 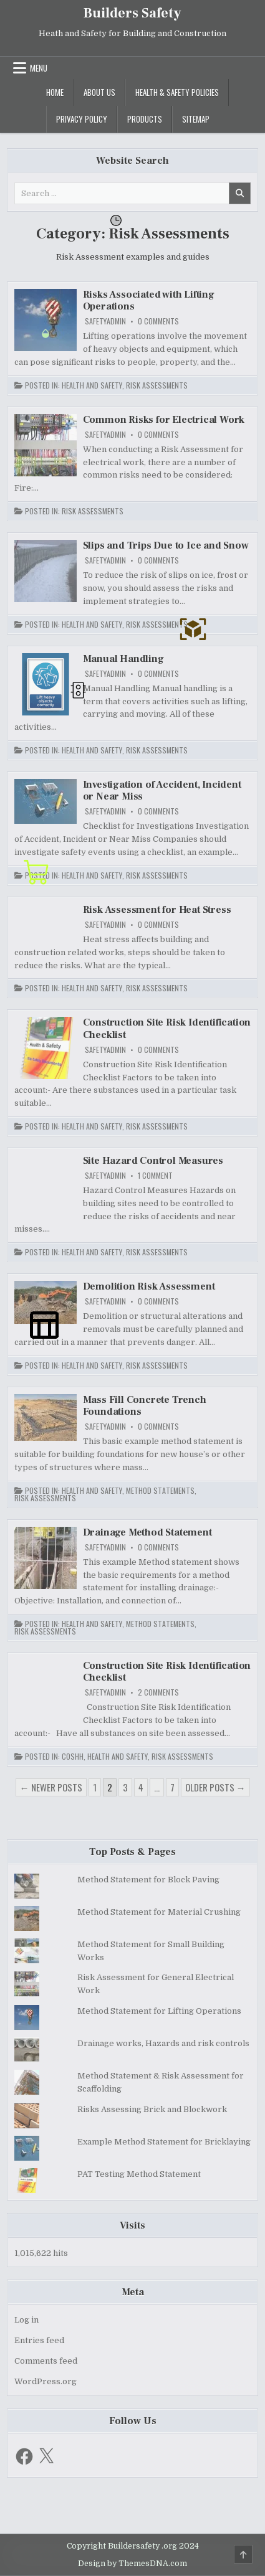 I want to click on view current time, so click(x=116, y=220).